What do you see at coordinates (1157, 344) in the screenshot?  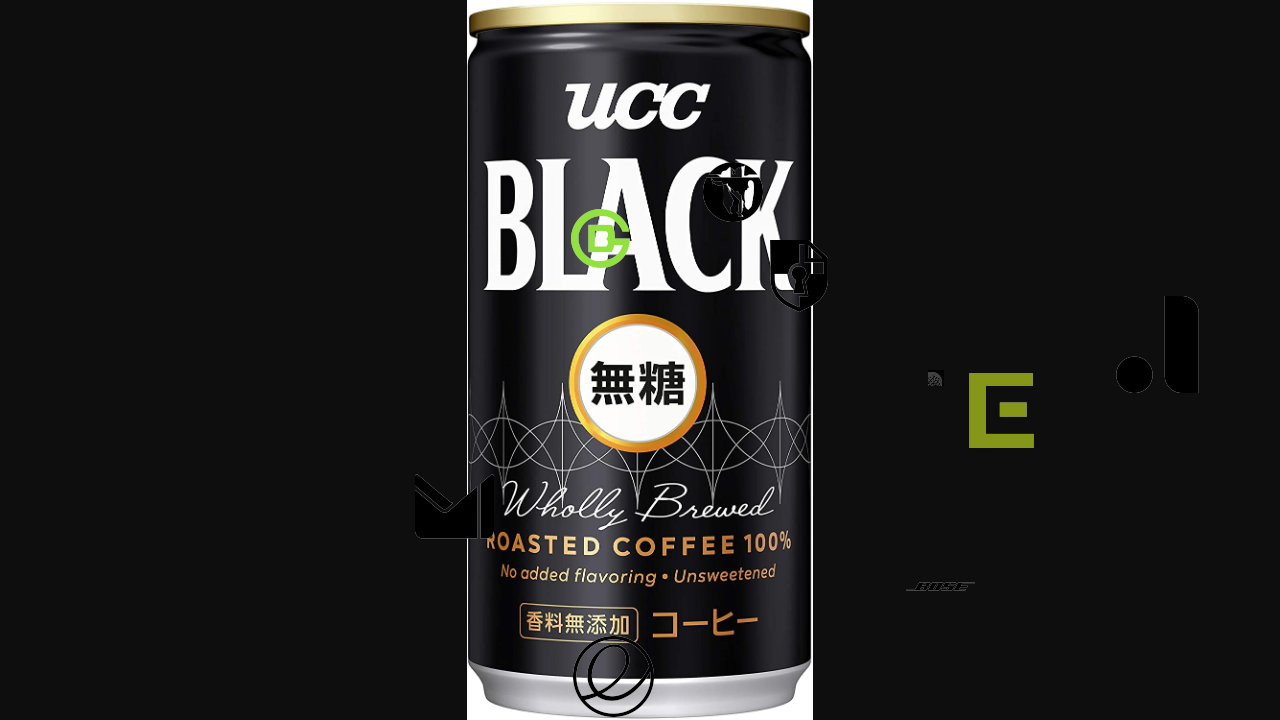 I see `visit dunked portfolio website` at bounding box center [1157, 344].